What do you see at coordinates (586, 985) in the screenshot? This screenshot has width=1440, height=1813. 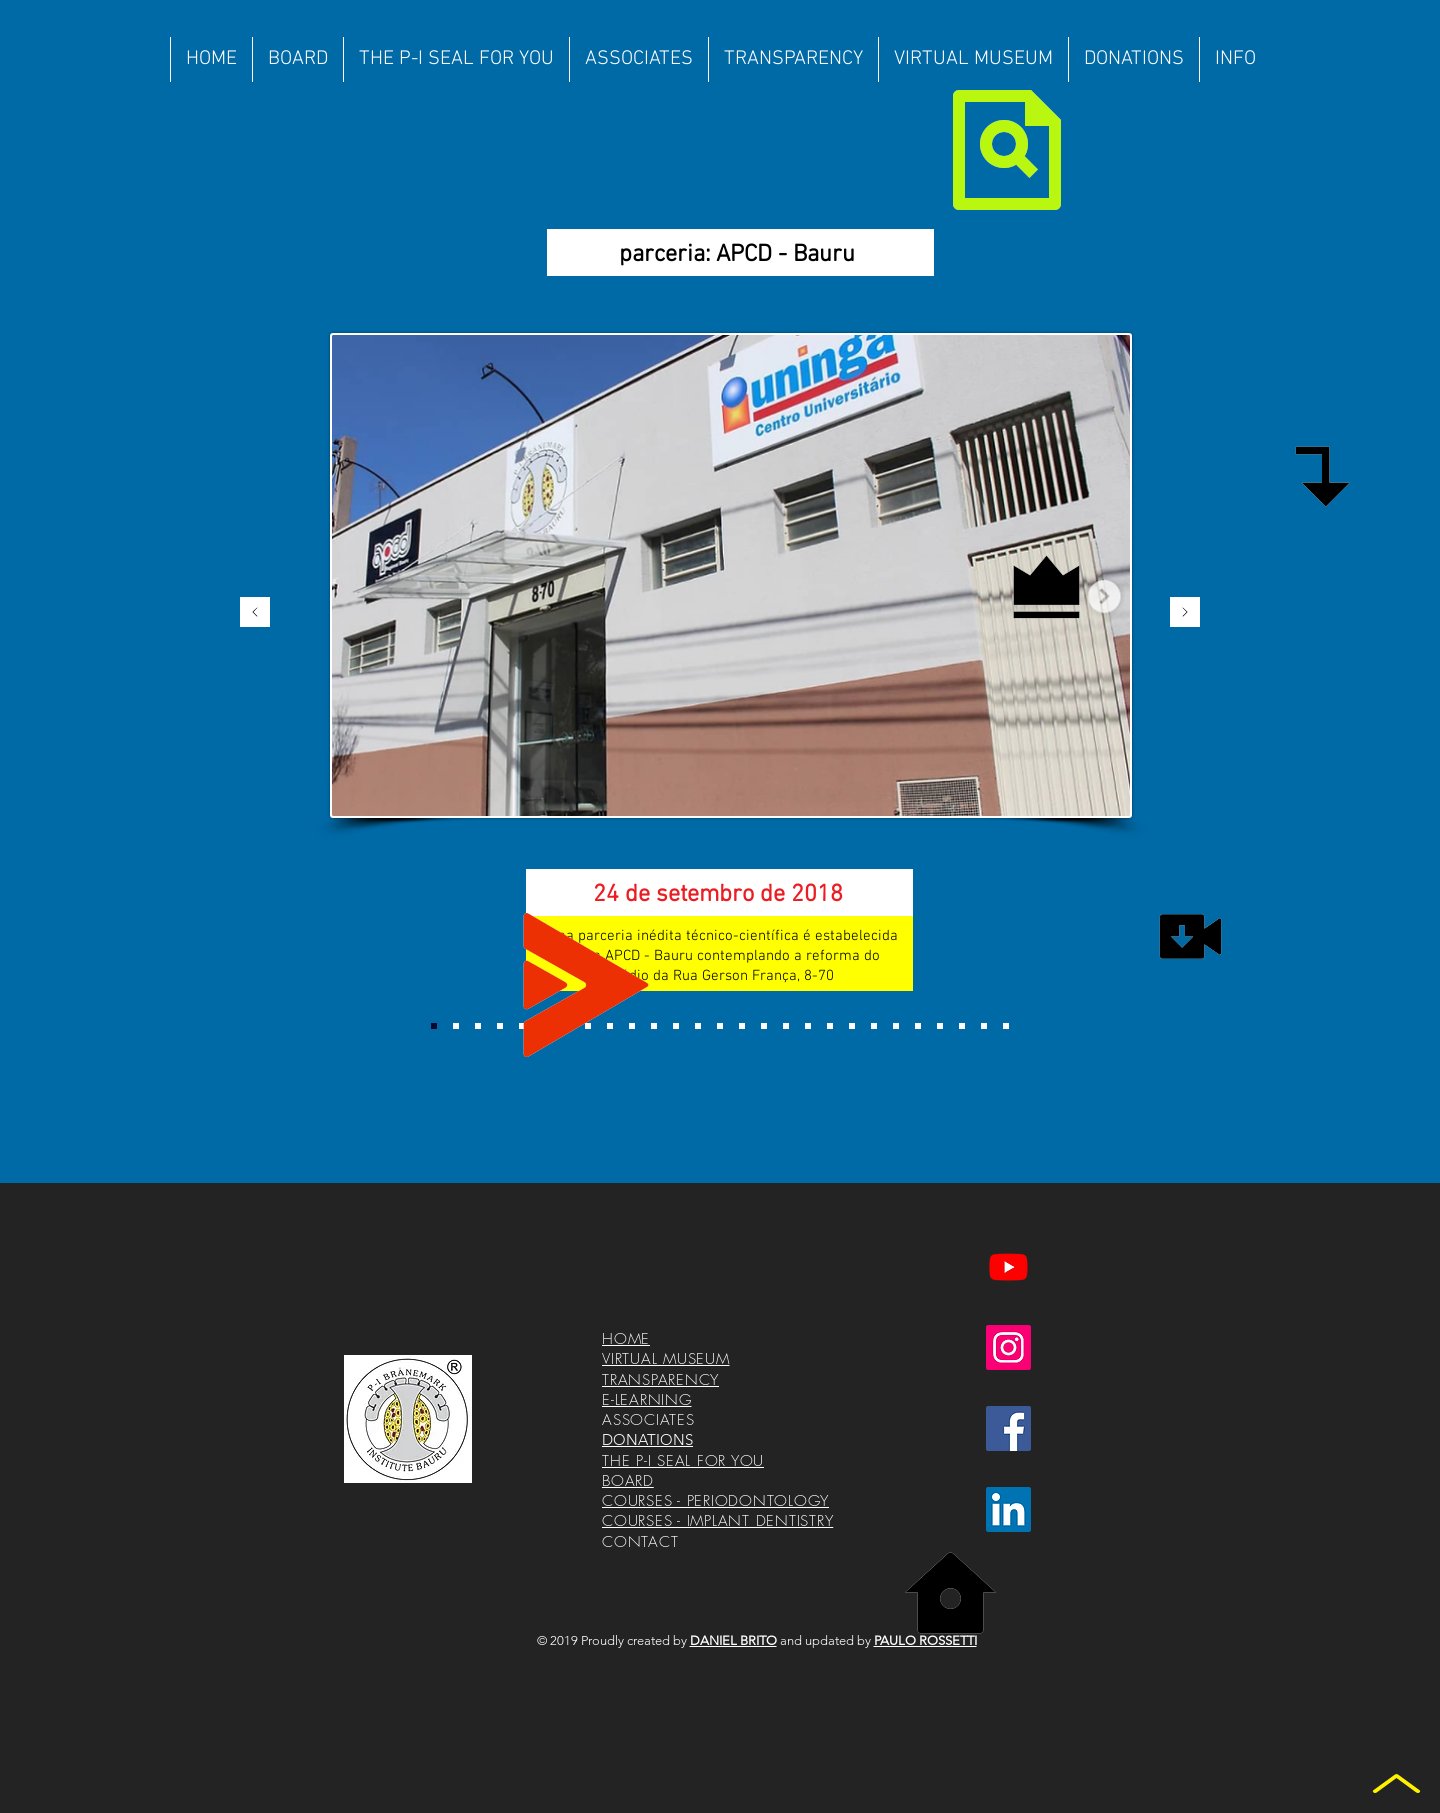 I see `open the LibreTube app` at bounding box center [586, 985].